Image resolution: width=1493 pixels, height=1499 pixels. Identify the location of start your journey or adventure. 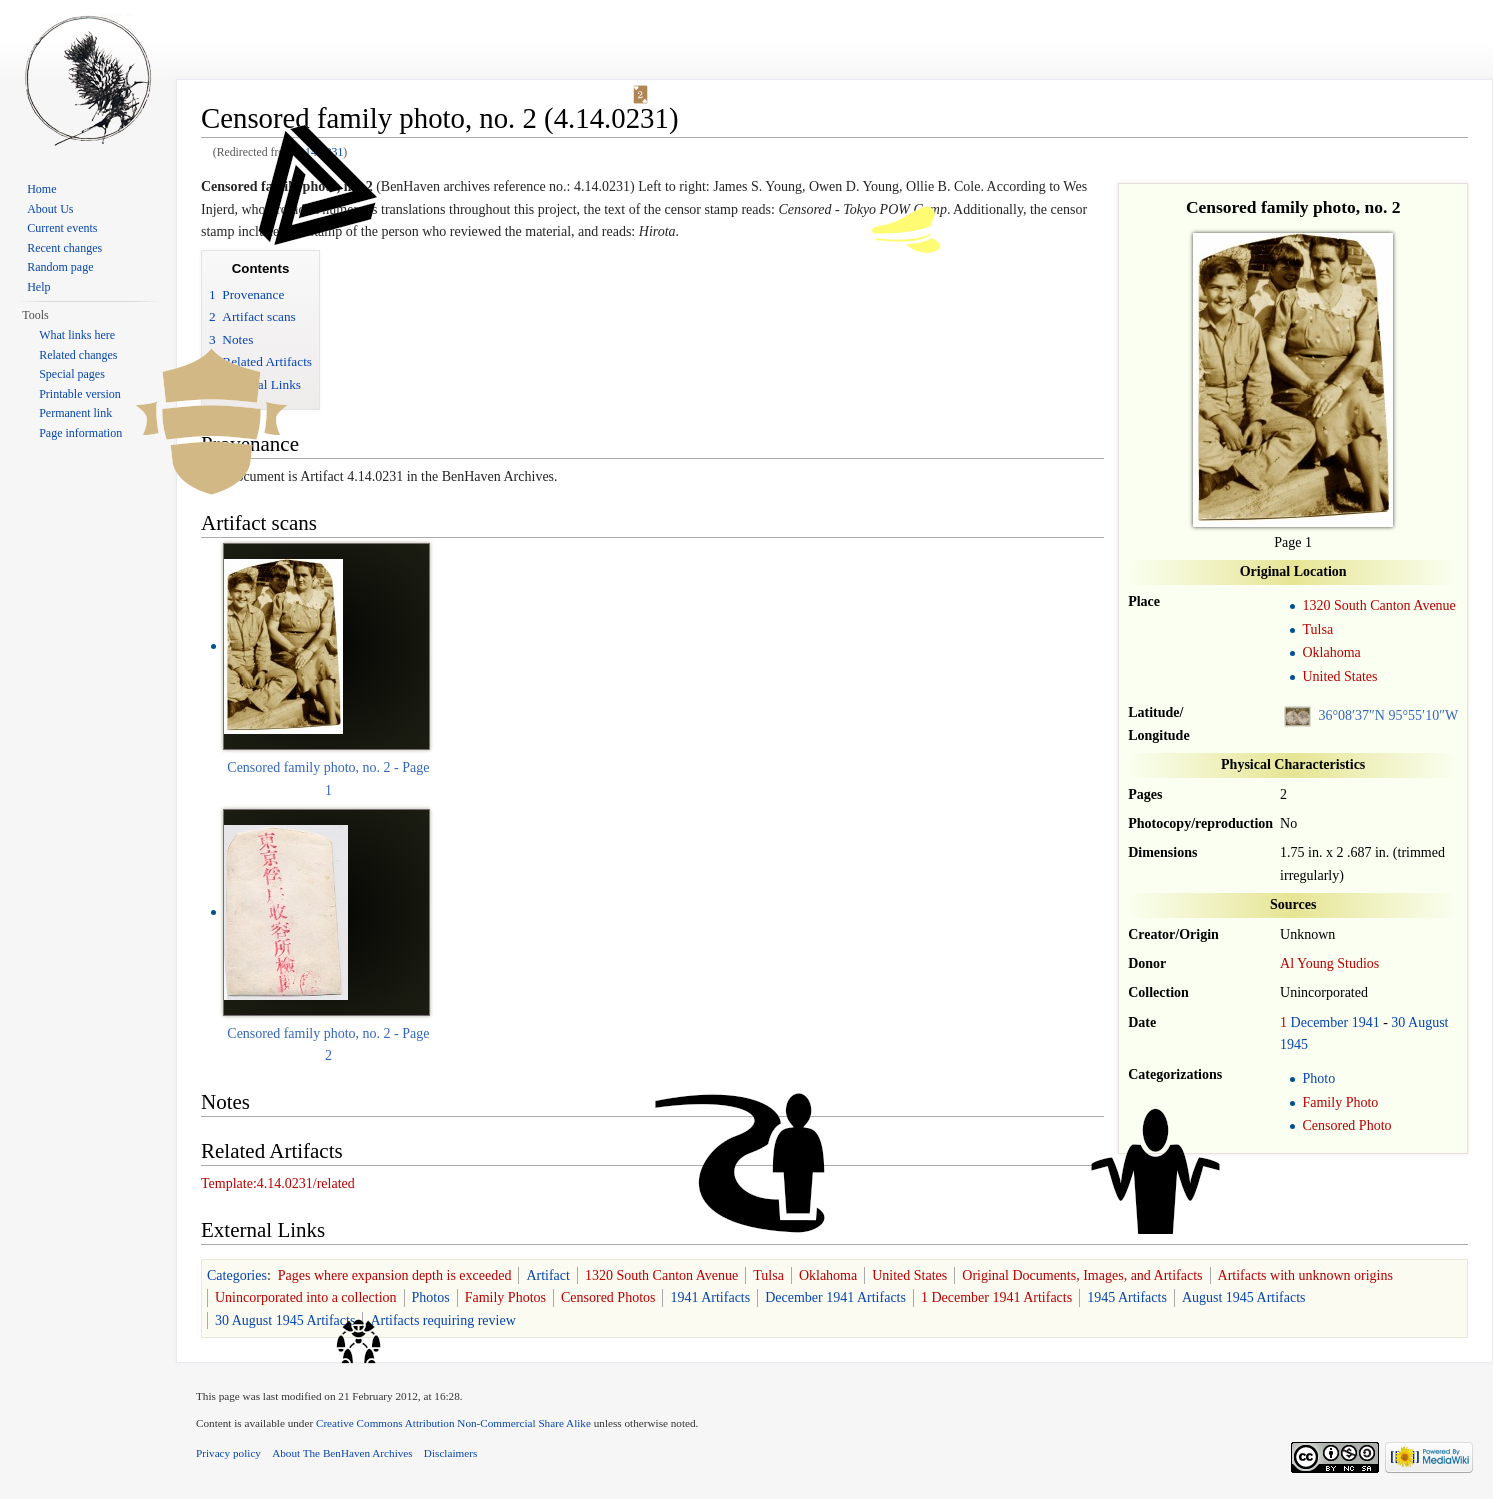
(740, 1154).